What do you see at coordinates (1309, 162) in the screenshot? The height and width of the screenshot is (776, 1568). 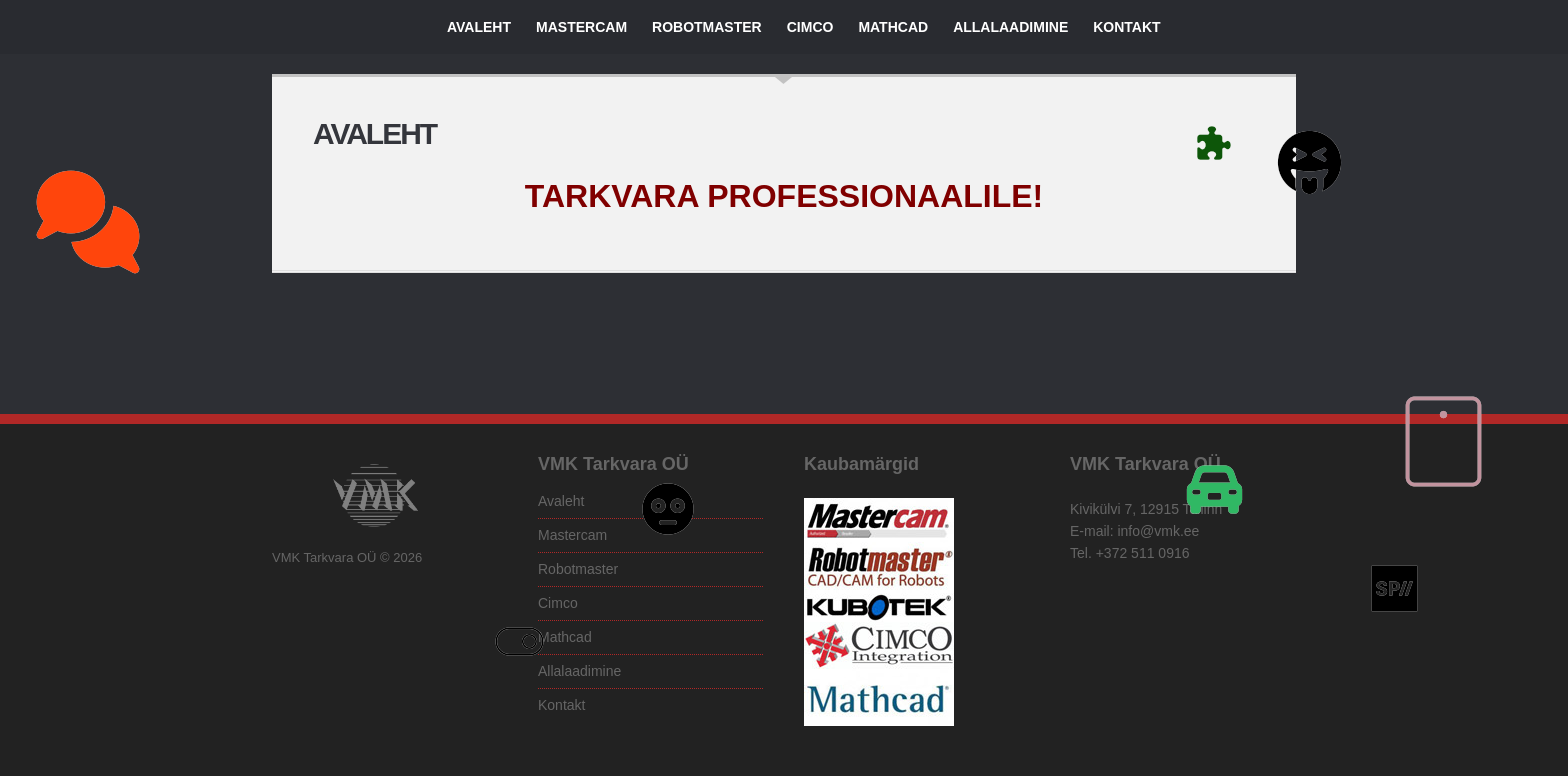 I see `react with a laughing face emoji` at bounding box center [1309, 162].